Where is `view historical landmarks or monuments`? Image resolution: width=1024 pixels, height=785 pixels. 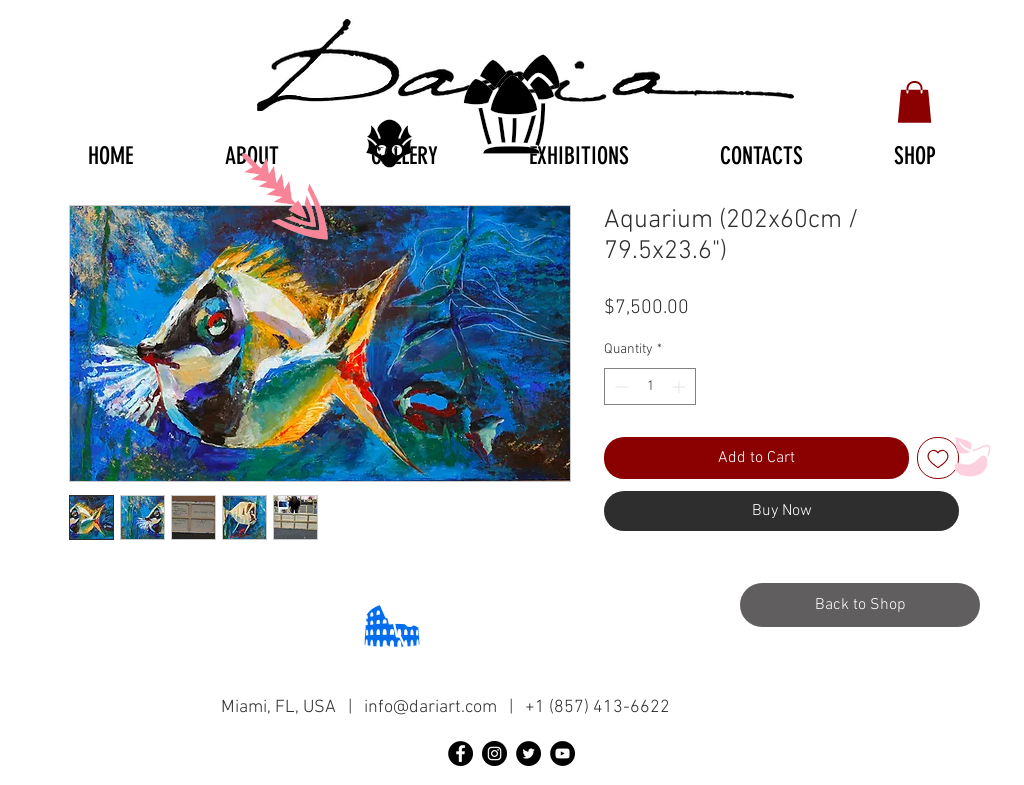 view historical landmarks or monuments is located at coordinates (392, 626).